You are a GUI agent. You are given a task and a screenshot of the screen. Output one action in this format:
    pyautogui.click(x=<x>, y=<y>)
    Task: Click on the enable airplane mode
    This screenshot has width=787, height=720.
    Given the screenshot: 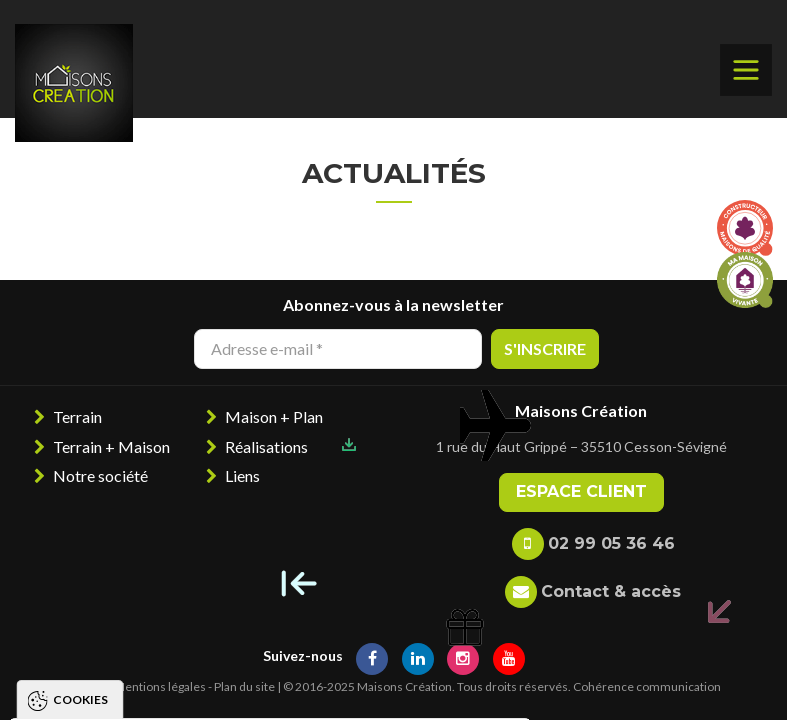 What is the action you would take?
    pyautogui.click(x=495, y=425)
    